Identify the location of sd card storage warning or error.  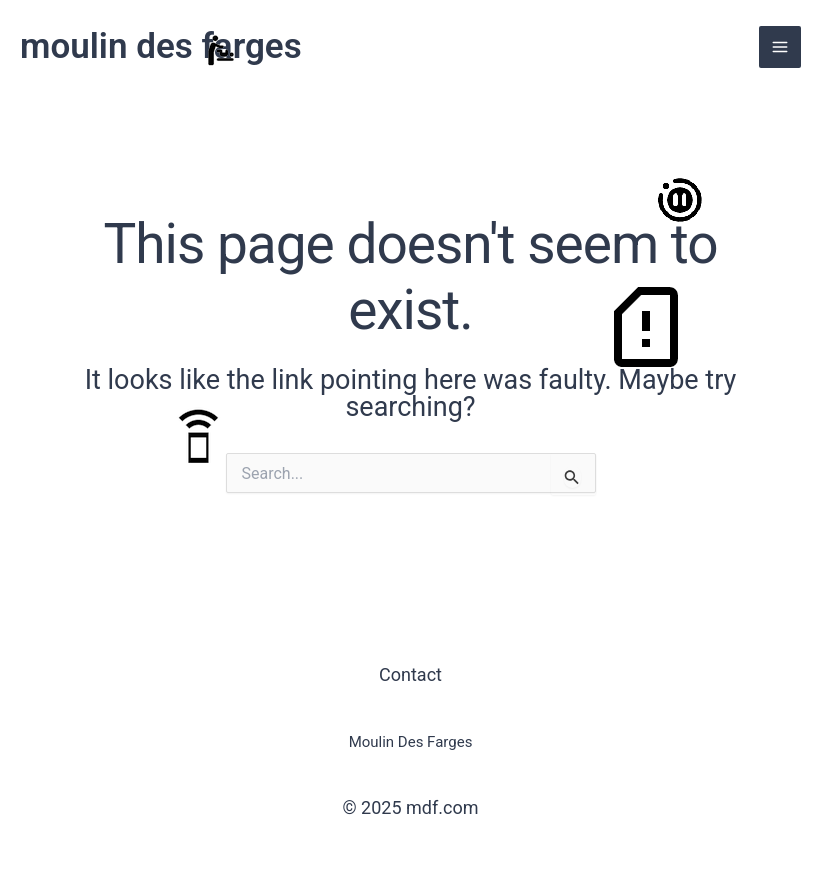
(646, 327).